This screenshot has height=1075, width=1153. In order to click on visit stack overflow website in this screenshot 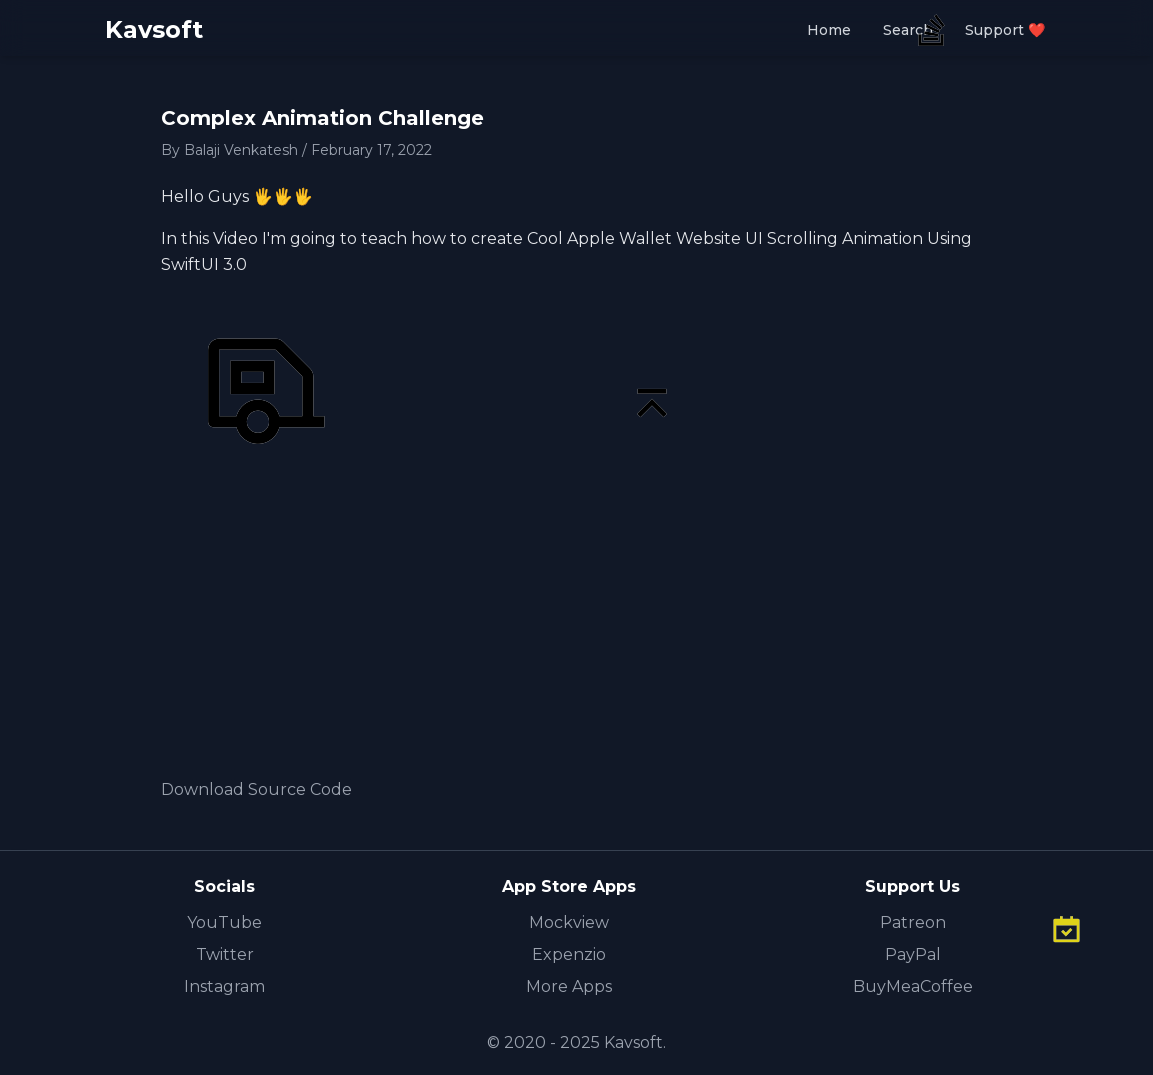, I will do `click(931, 30)`.